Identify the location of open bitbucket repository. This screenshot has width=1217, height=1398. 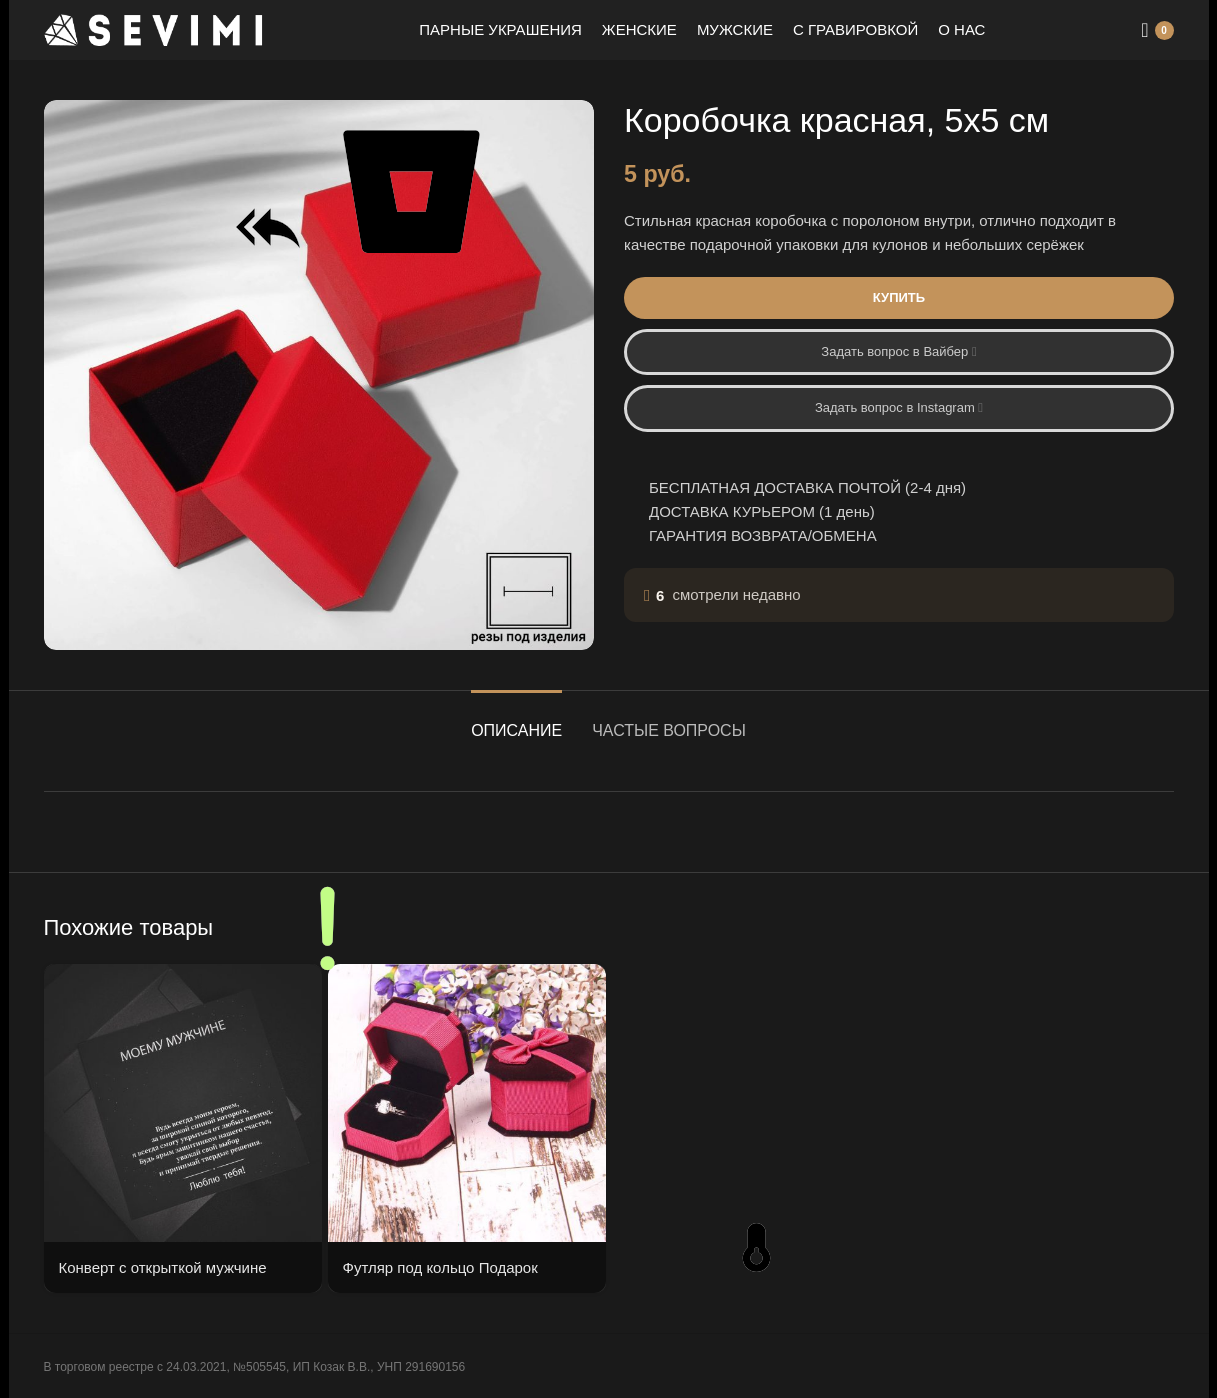
(411, 191).